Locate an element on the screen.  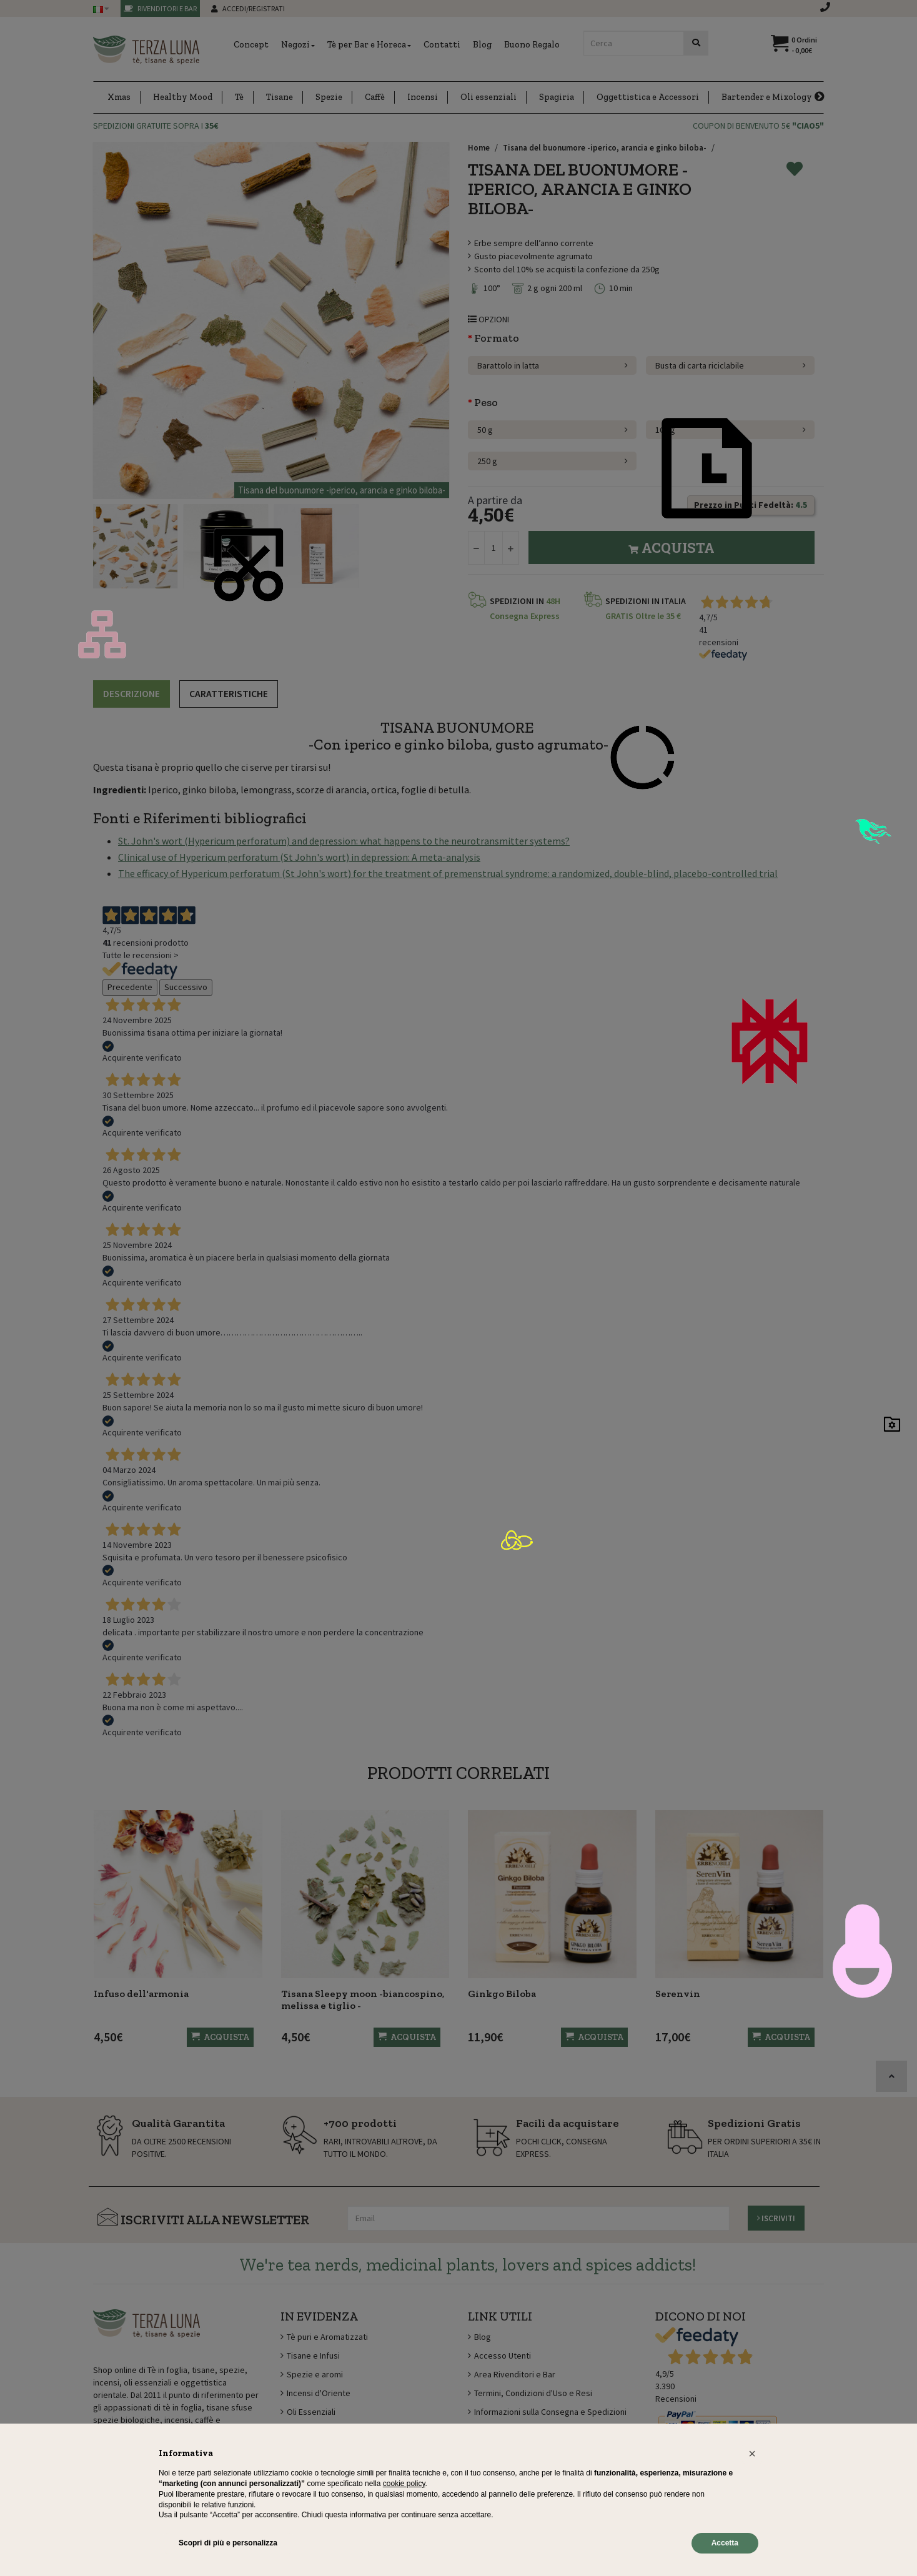
access folder settings or preferences is located at coordinates (892, 1424).